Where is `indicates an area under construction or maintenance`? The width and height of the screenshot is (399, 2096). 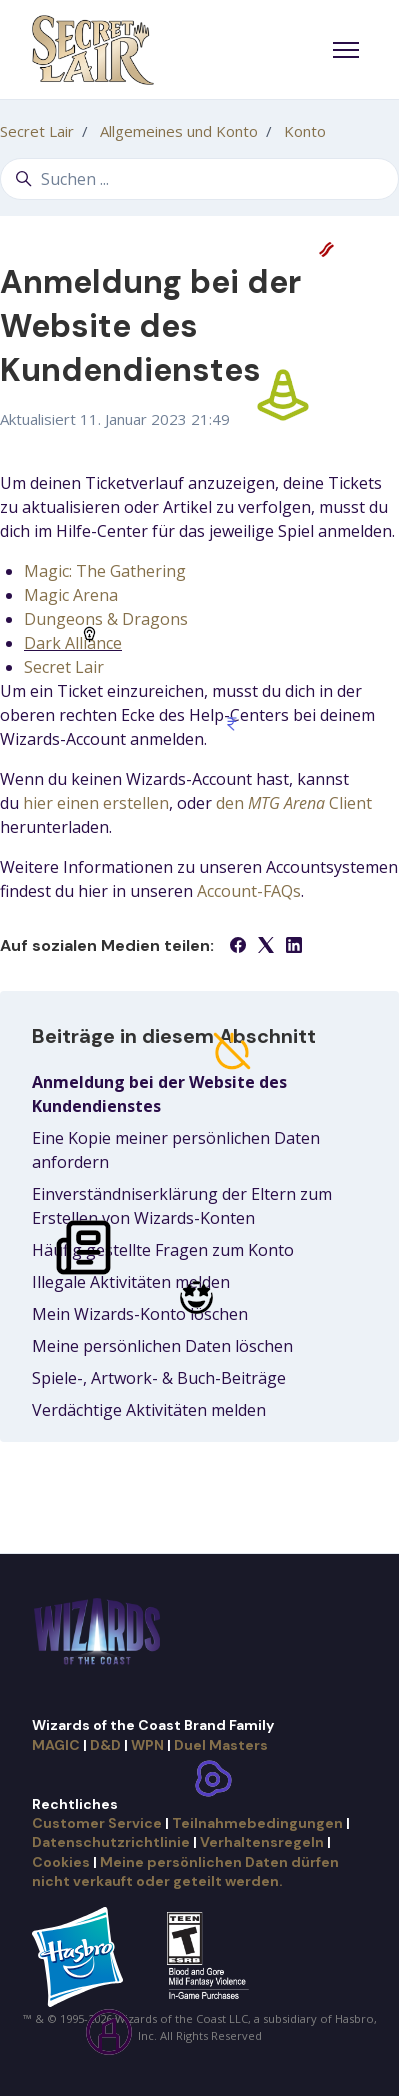 indicates an area under construction or maintenance is located at coordinates (283, 395).